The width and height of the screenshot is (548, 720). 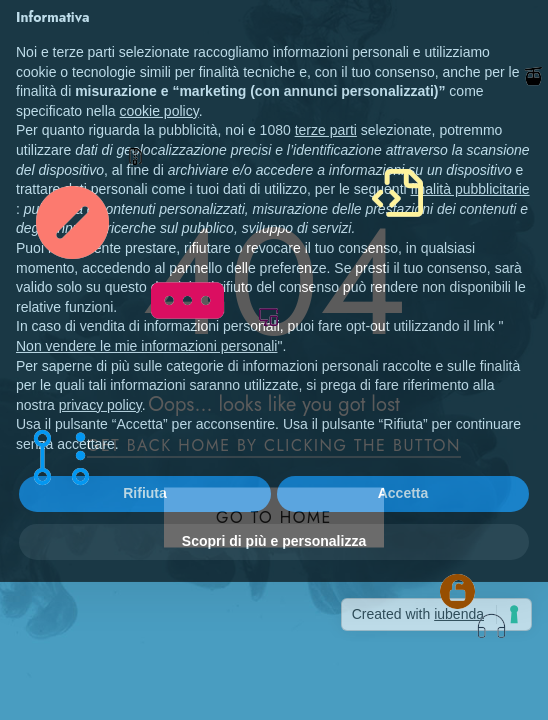 I want to click on create a draft pull request, so click(x=61, y=457).